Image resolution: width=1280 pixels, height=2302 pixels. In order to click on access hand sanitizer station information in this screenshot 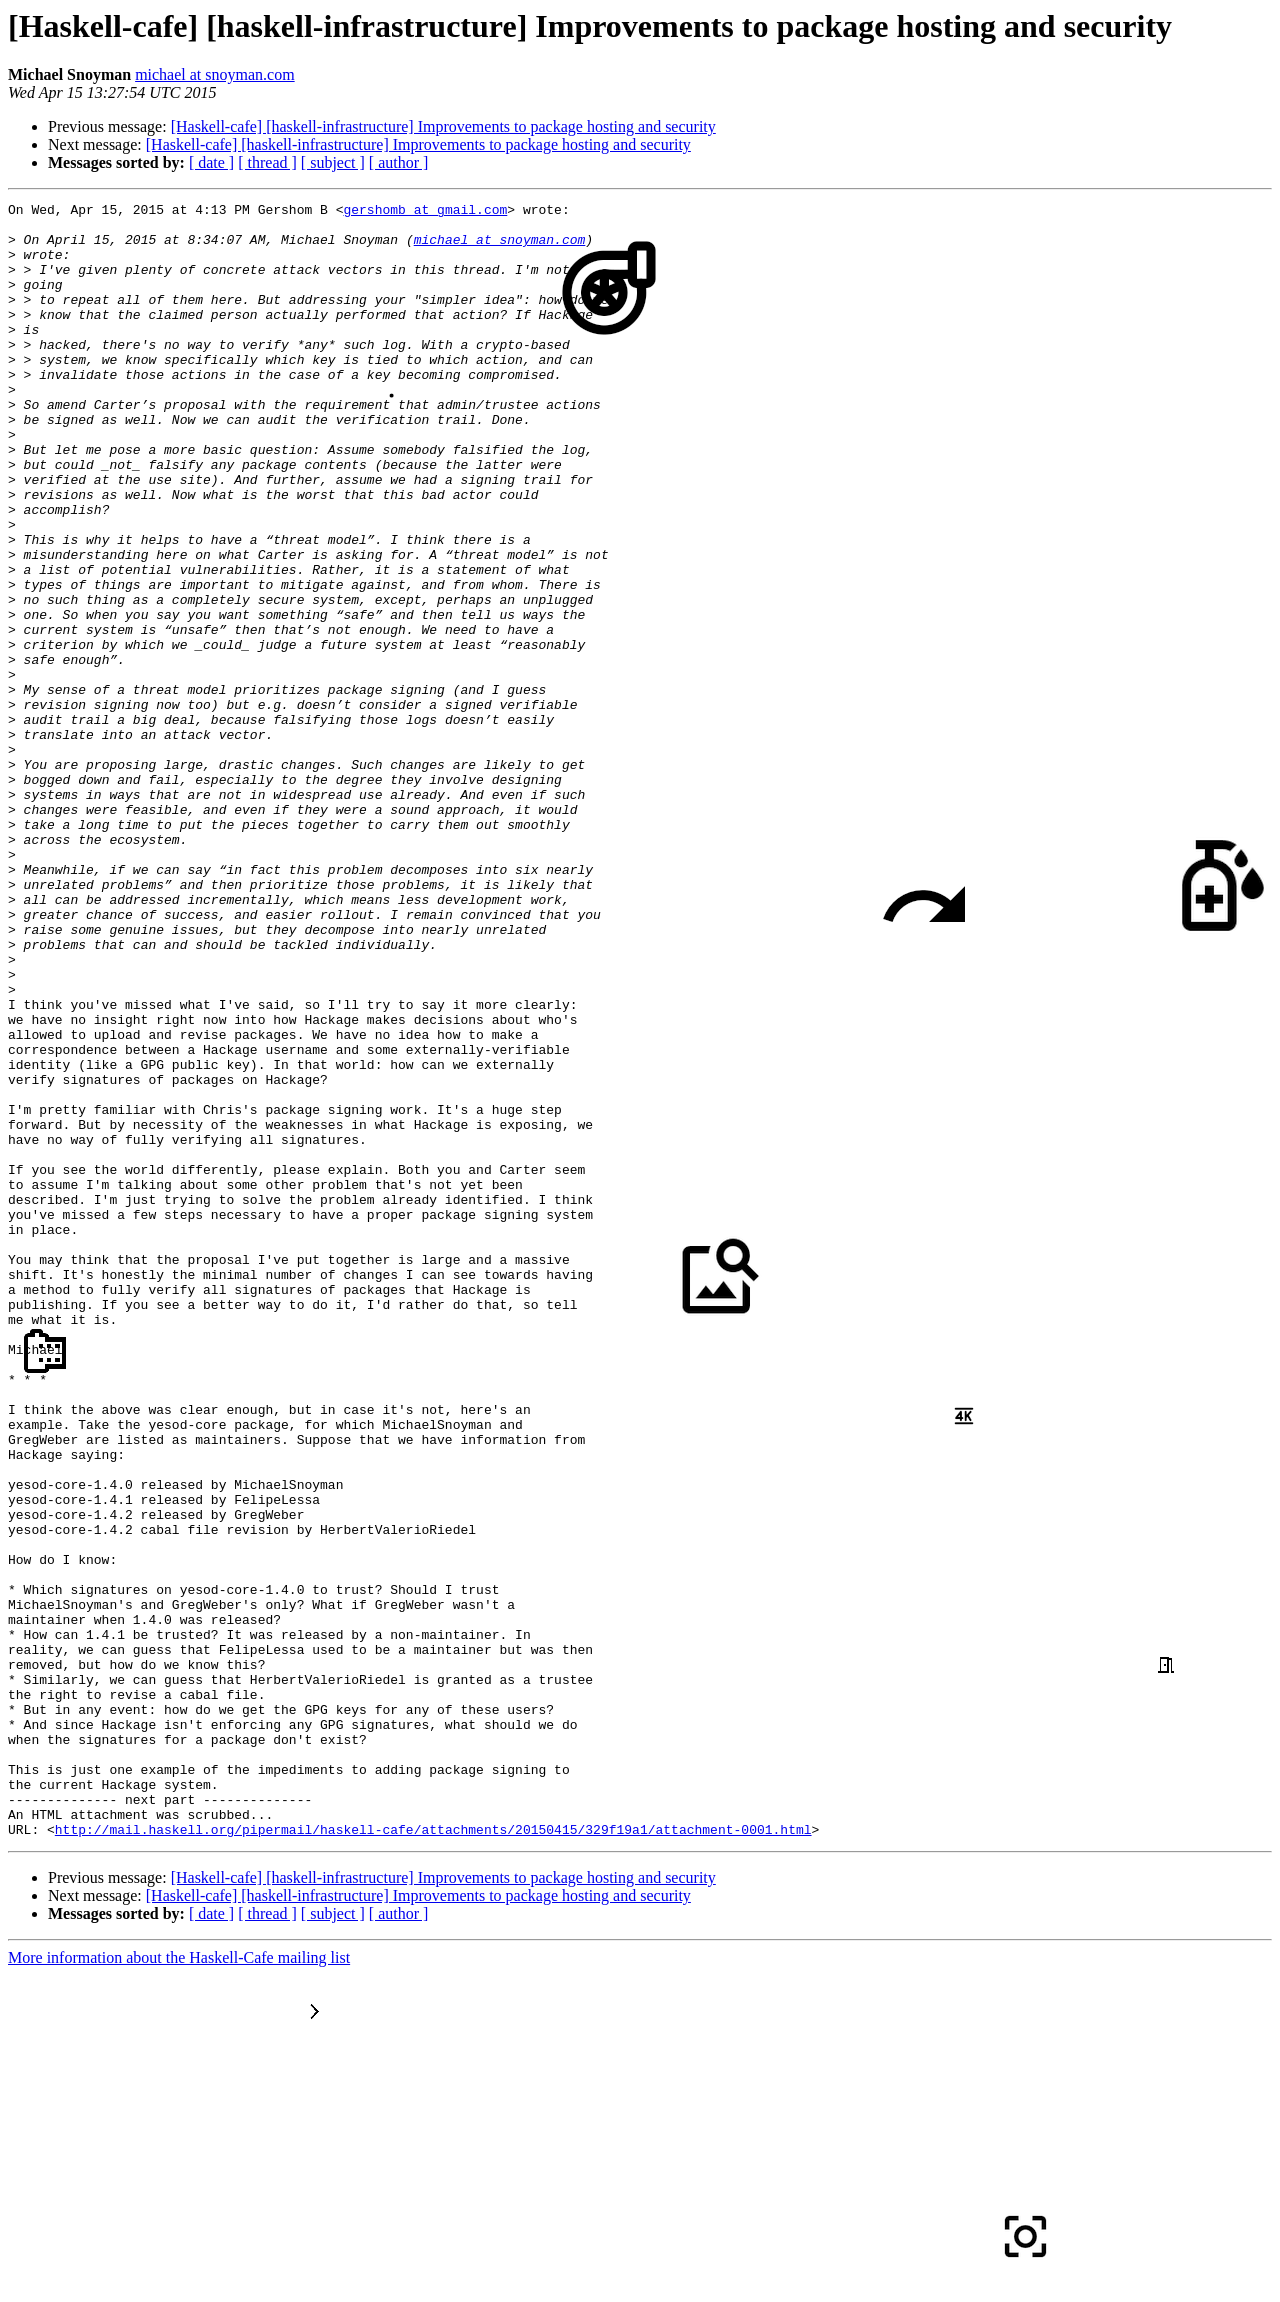, I will do `click(1218, 885)`.